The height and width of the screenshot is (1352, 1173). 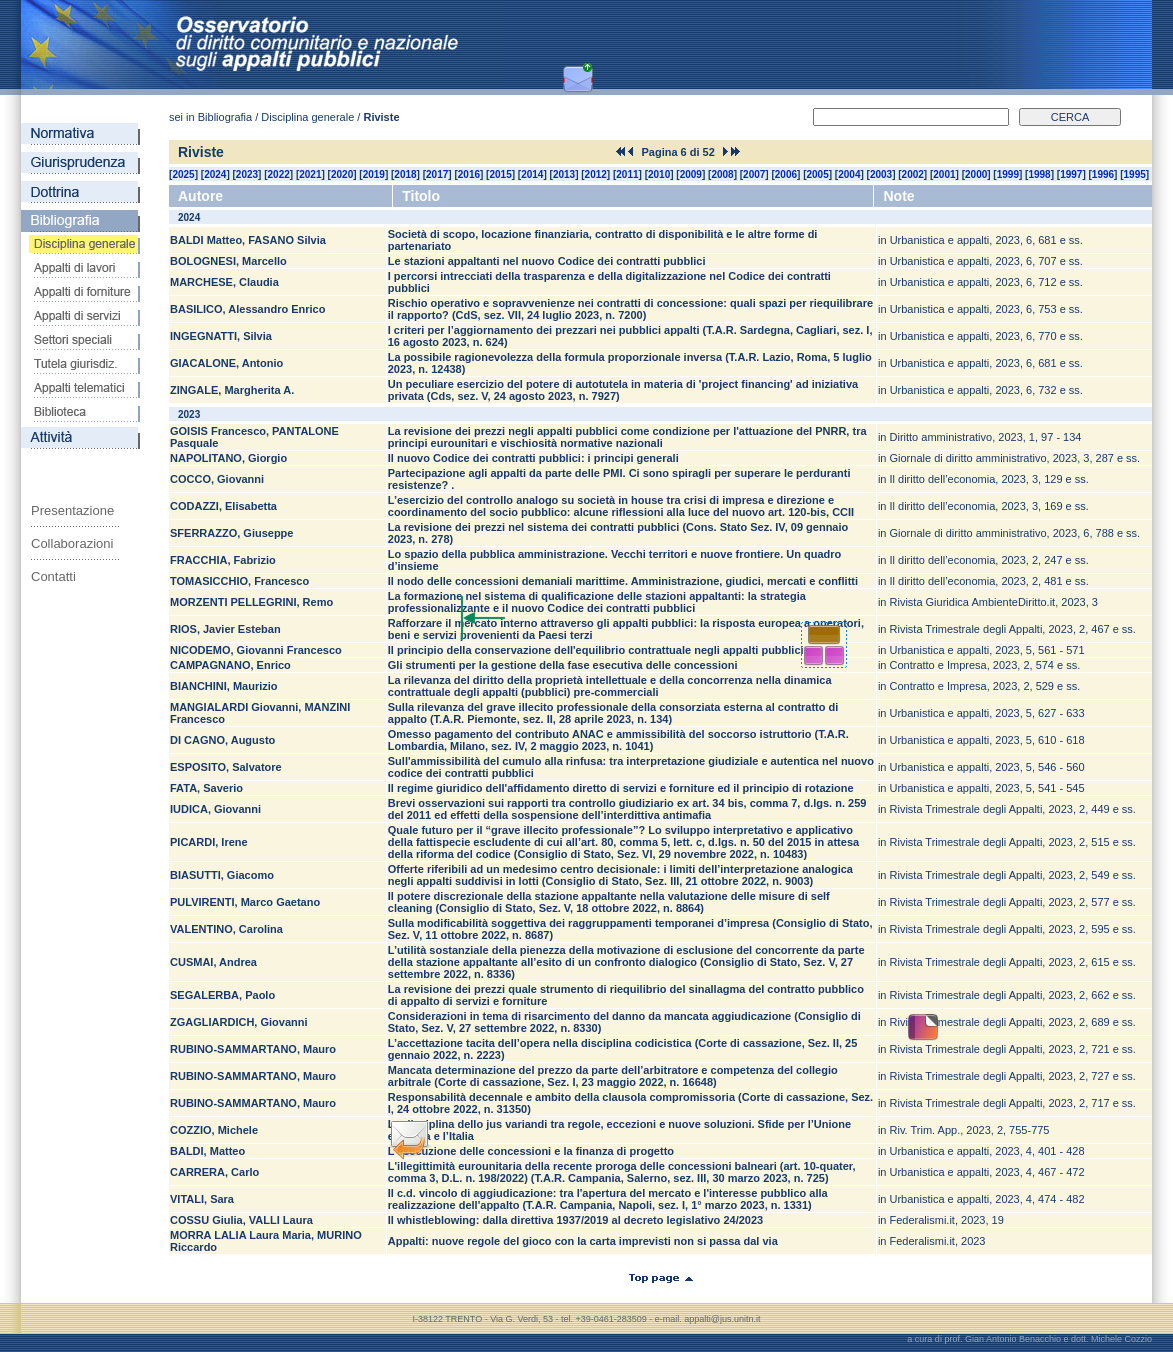 What do you see at coordinates (483, 618) in the screenshot?
I see `go to the first item in a list or sequence` at bounding box center [483, 618].